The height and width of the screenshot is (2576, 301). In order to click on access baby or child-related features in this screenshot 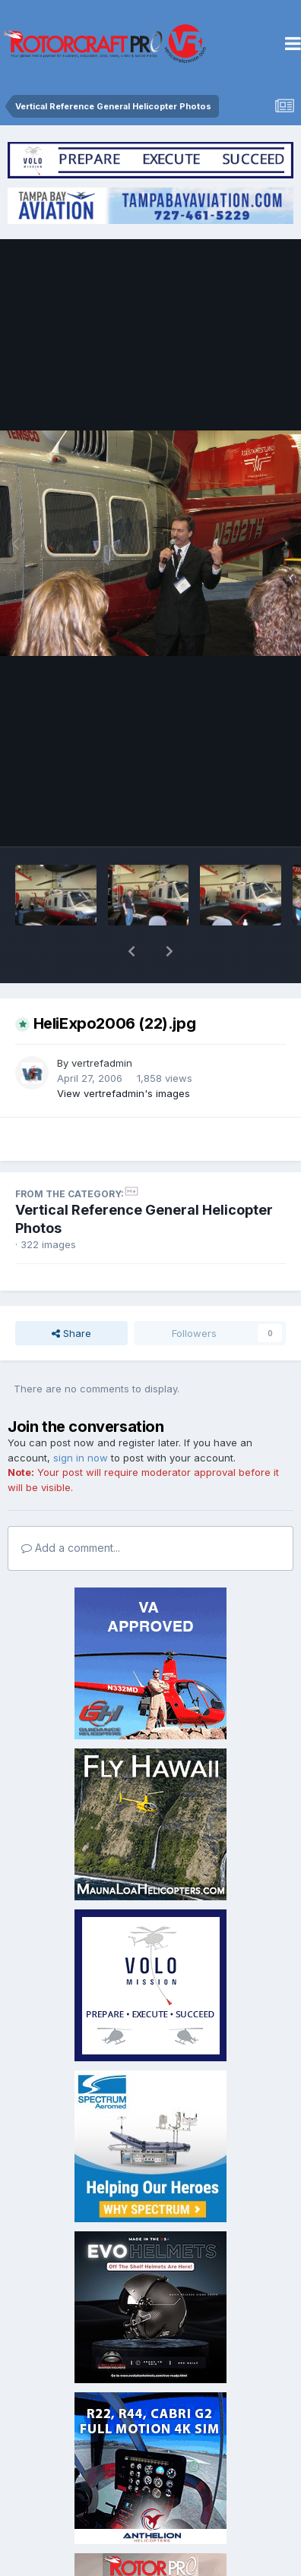, I will do `click(194, 2467)`.